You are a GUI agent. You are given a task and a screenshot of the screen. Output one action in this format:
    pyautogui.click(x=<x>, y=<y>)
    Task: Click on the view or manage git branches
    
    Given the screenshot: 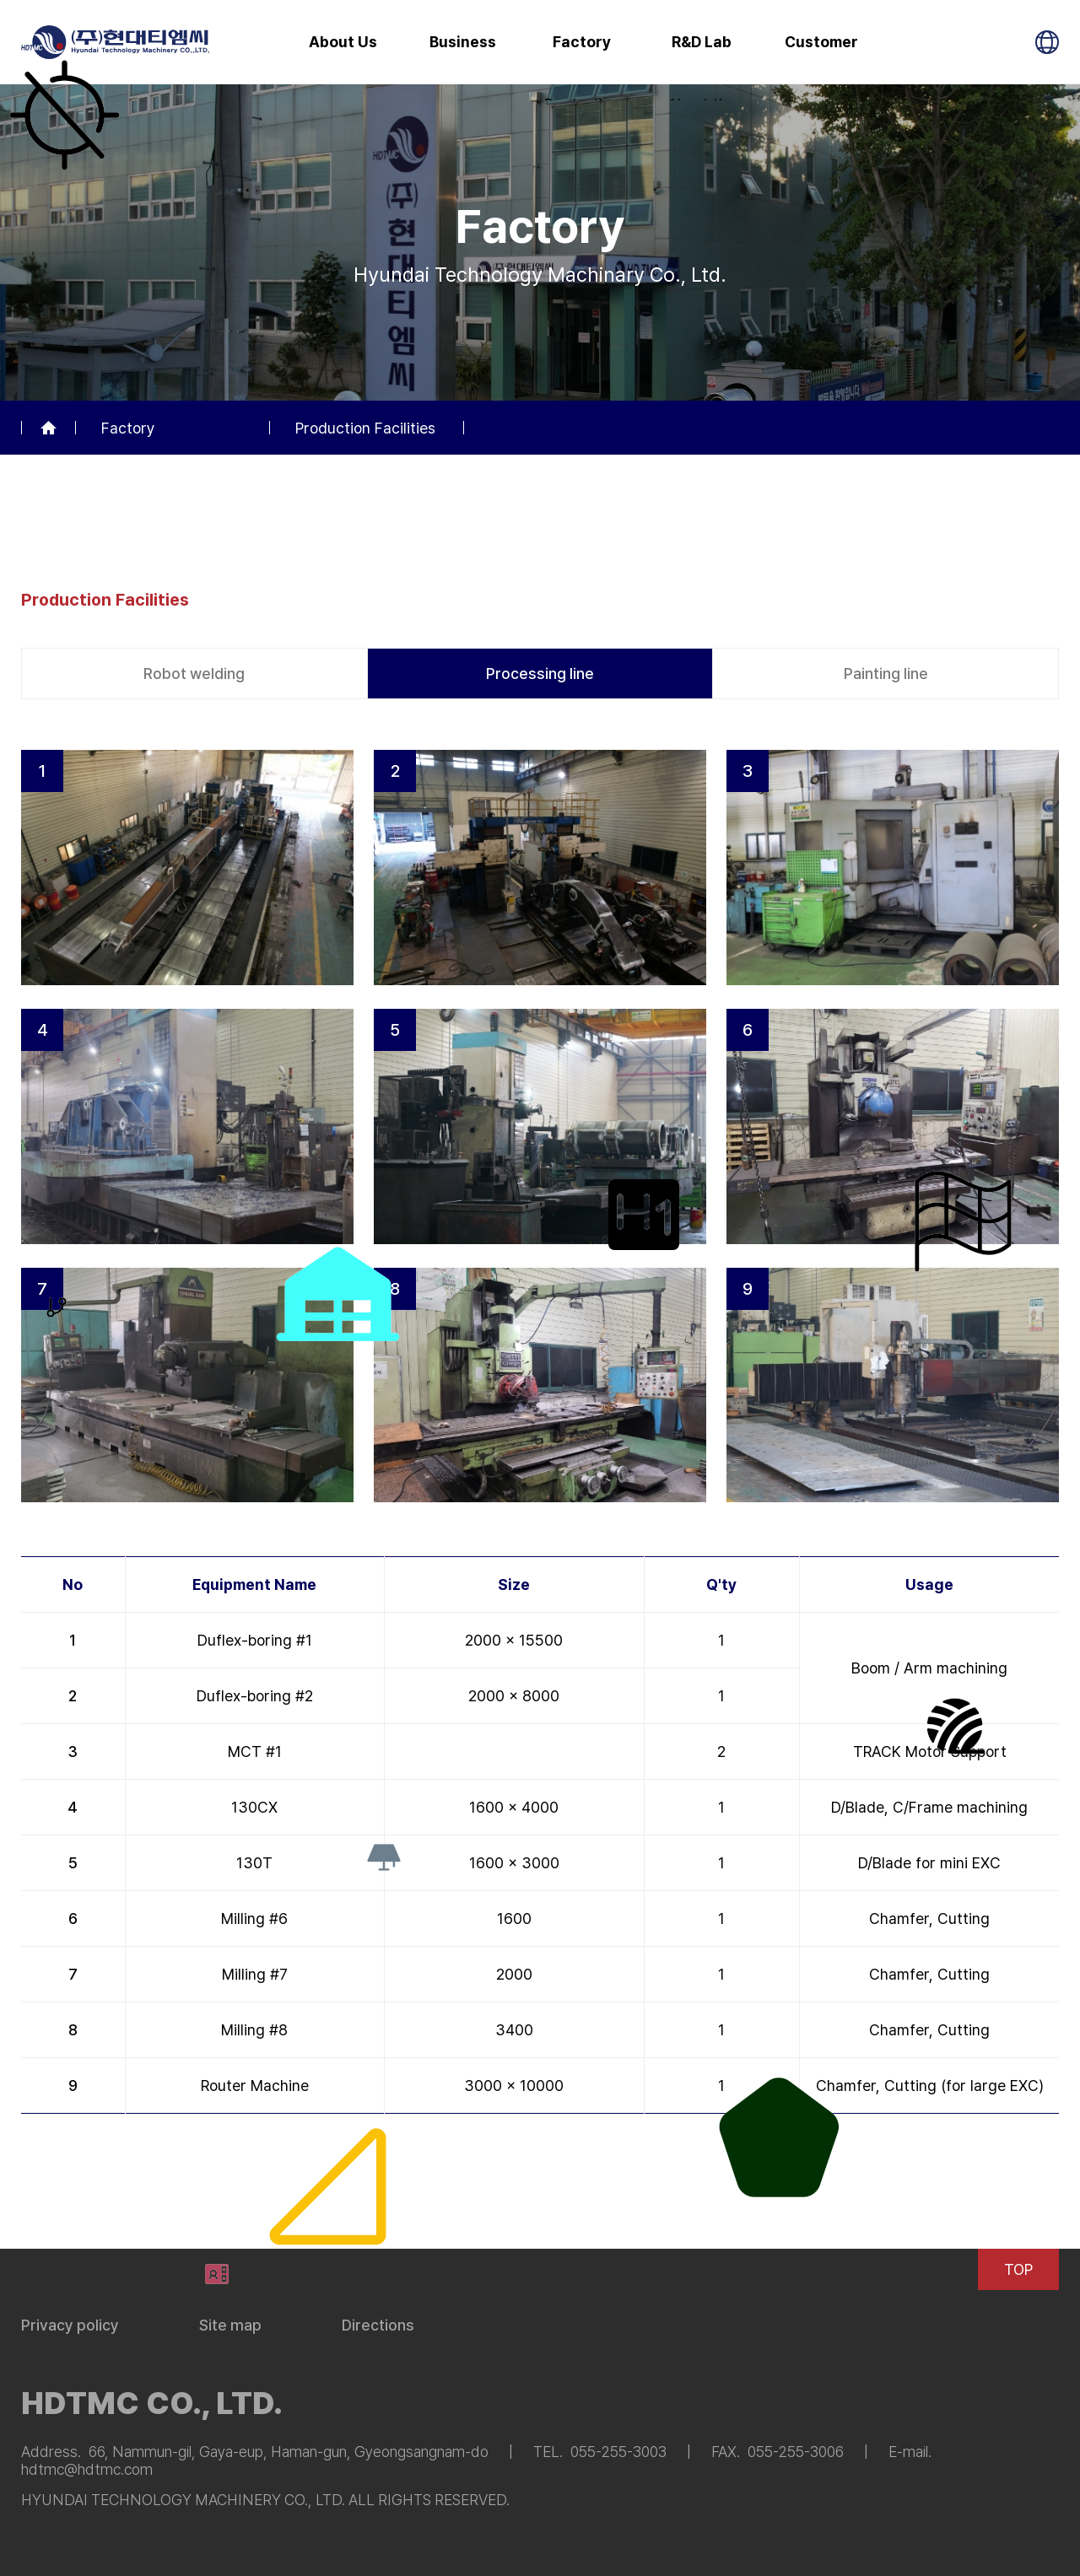 What is the action you would take?
    pyautogui.click(x=57, y=1307)
    